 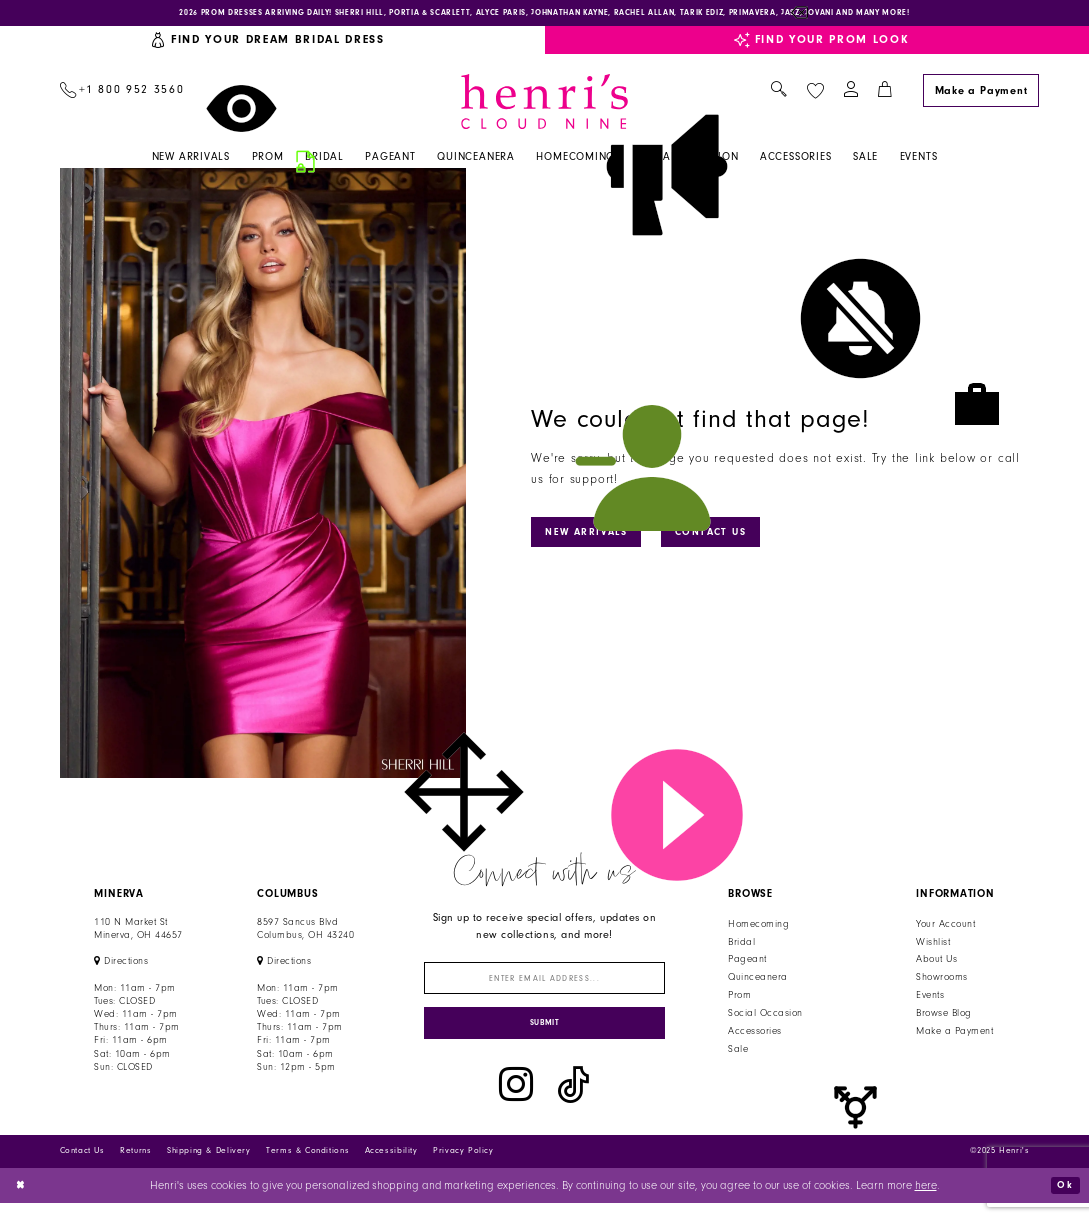 What do you see at coordinates (977, 405) in the screenshot?
I see `access work-related files or documents` at bounding box center [977, 405].